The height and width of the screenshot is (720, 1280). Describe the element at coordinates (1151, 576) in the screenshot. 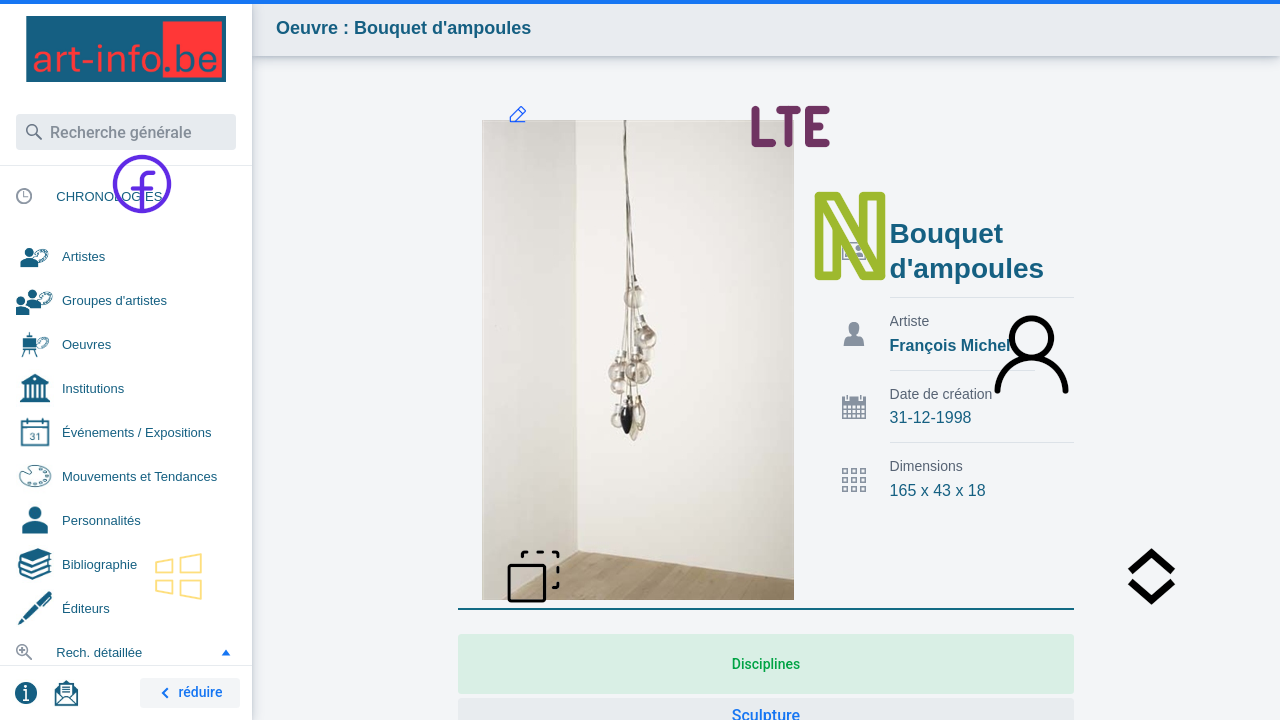

I see `expand or collapse a section` at that location.